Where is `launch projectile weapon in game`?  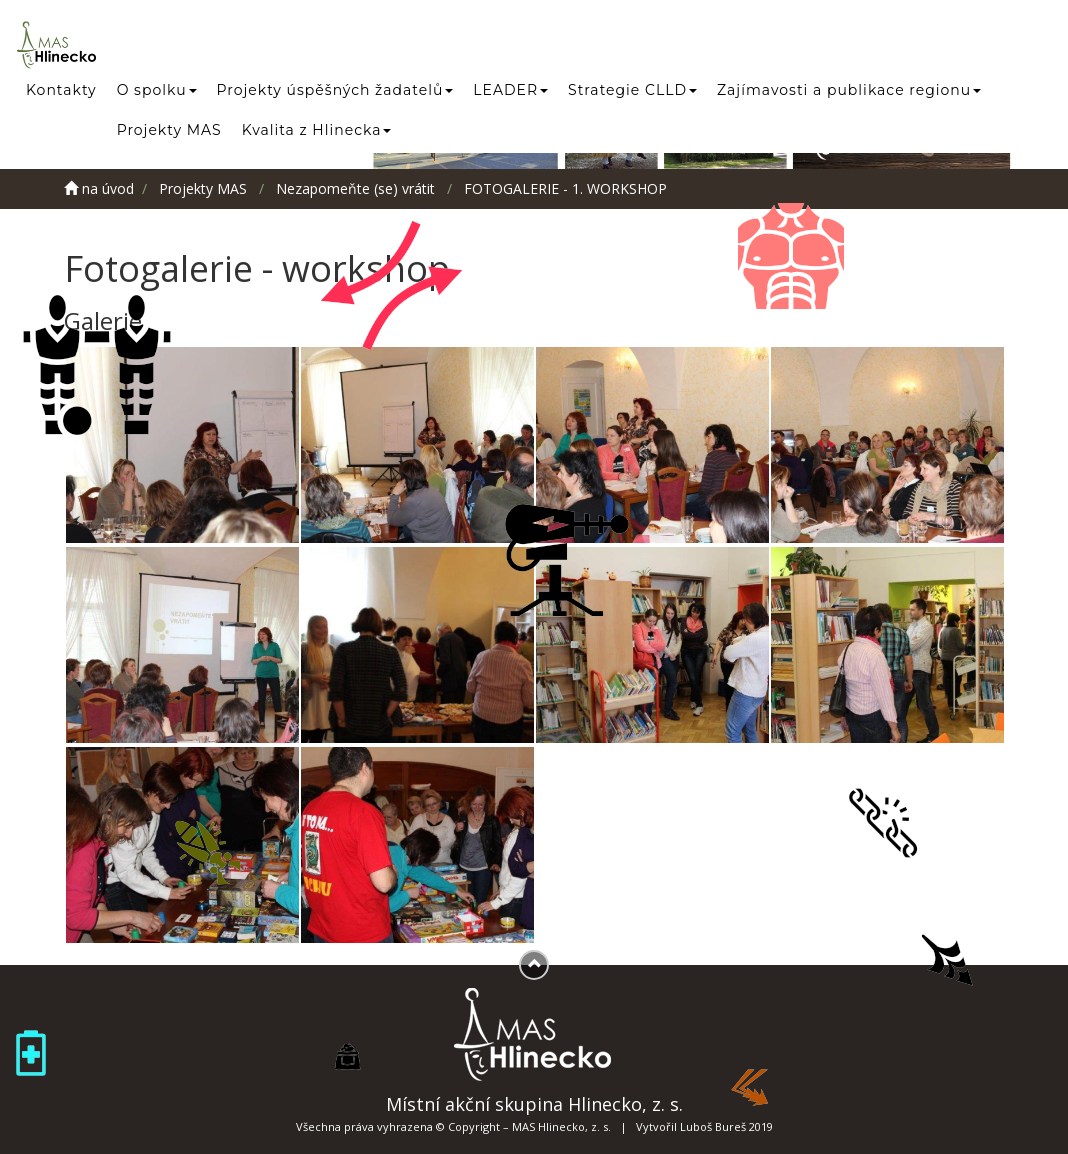
launch projectile weapon in game is located at coordinates (947, 960).